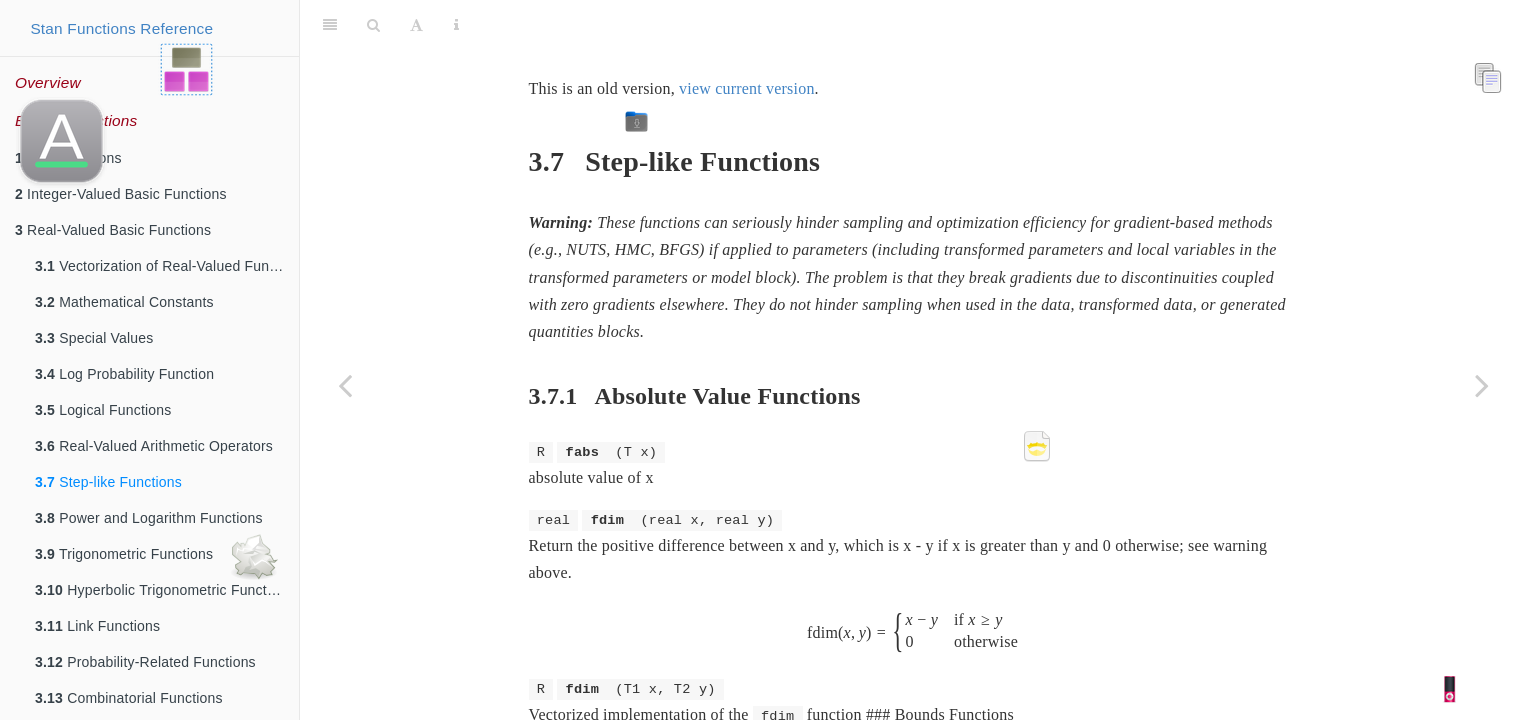 The width and height of the screenshot is (1527, 720). I want to click on mark email as junk or spam, so click(254, 557).